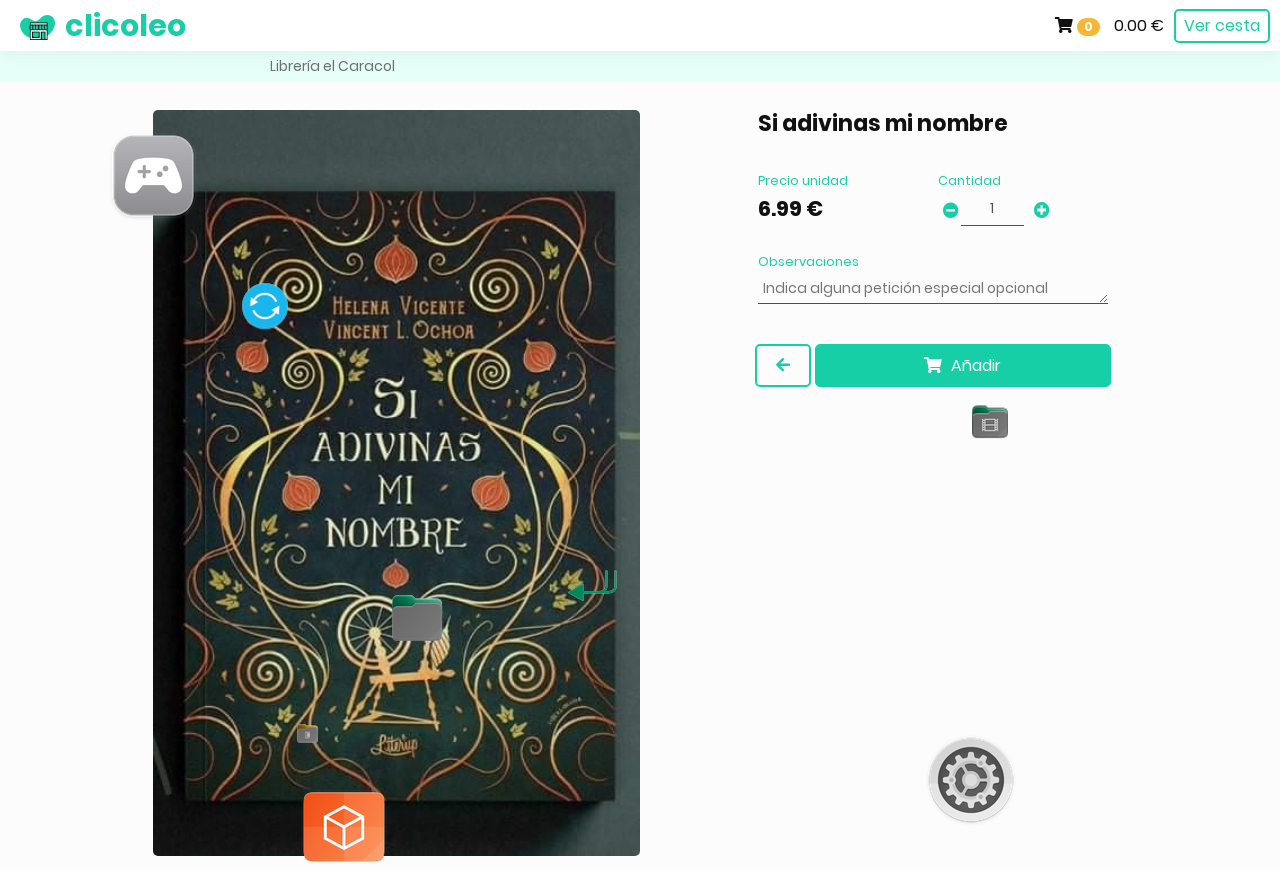  What do you see at coordinates (307, 733) in the screenshot?
I see `access your templates folder` at bounding box center [307, 733].